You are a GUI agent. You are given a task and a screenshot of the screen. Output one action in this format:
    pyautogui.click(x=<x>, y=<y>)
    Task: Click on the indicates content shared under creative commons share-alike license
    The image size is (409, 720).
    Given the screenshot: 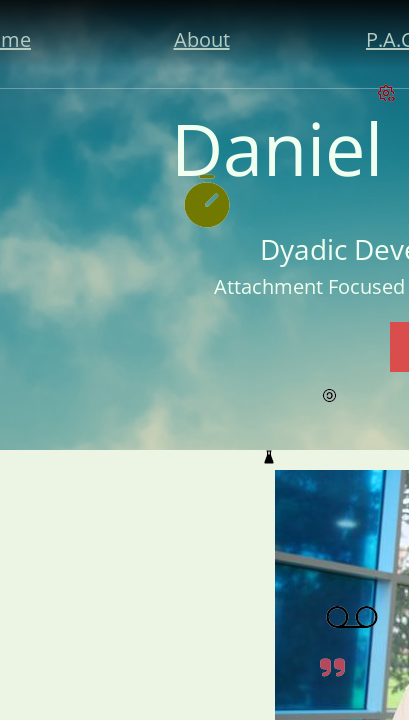 What is the action you would take?
    pyautogui.click(x=329, y=395)
    